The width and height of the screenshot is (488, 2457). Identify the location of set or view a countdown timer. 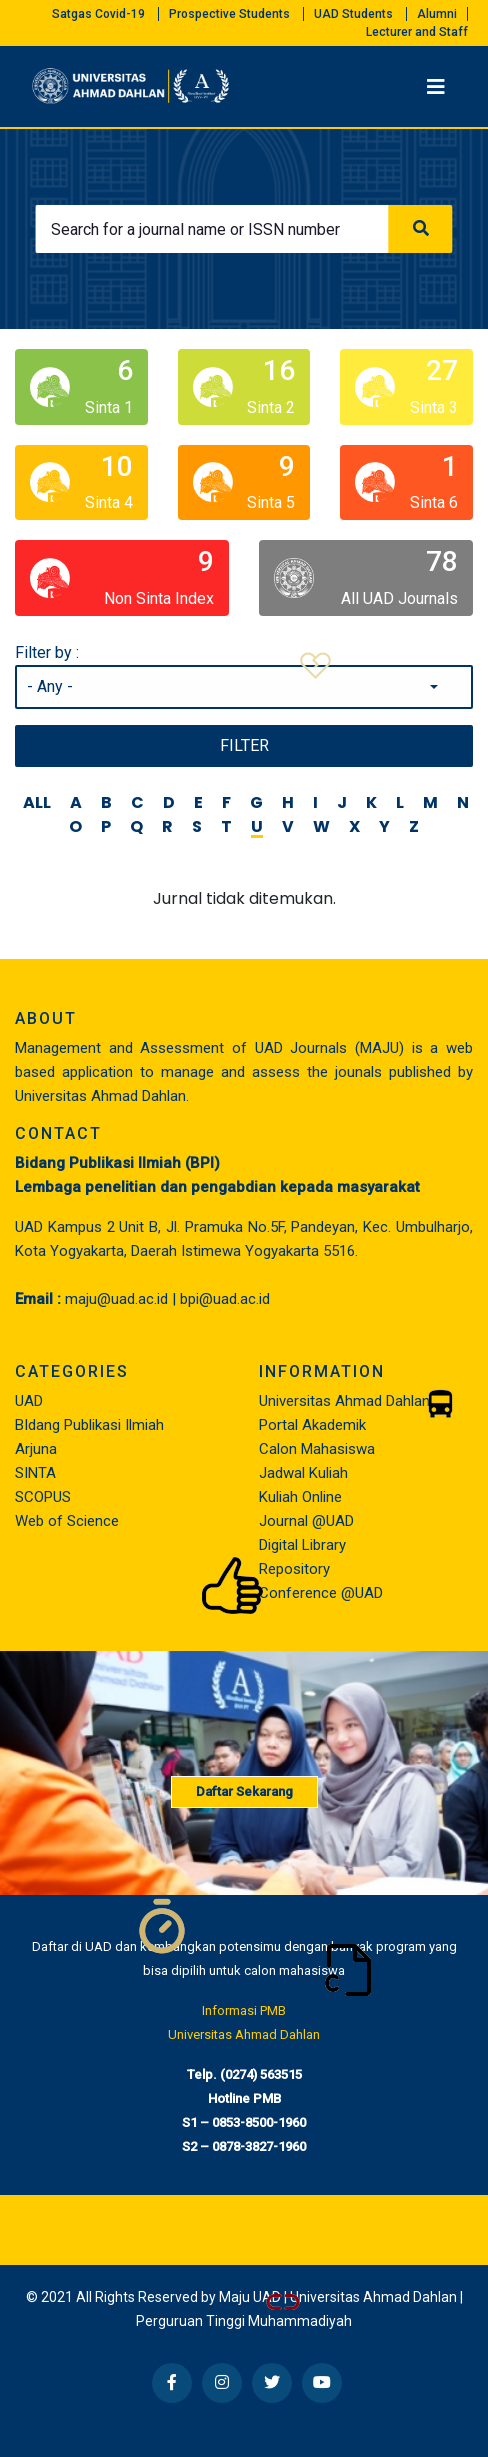
(162, 1928).